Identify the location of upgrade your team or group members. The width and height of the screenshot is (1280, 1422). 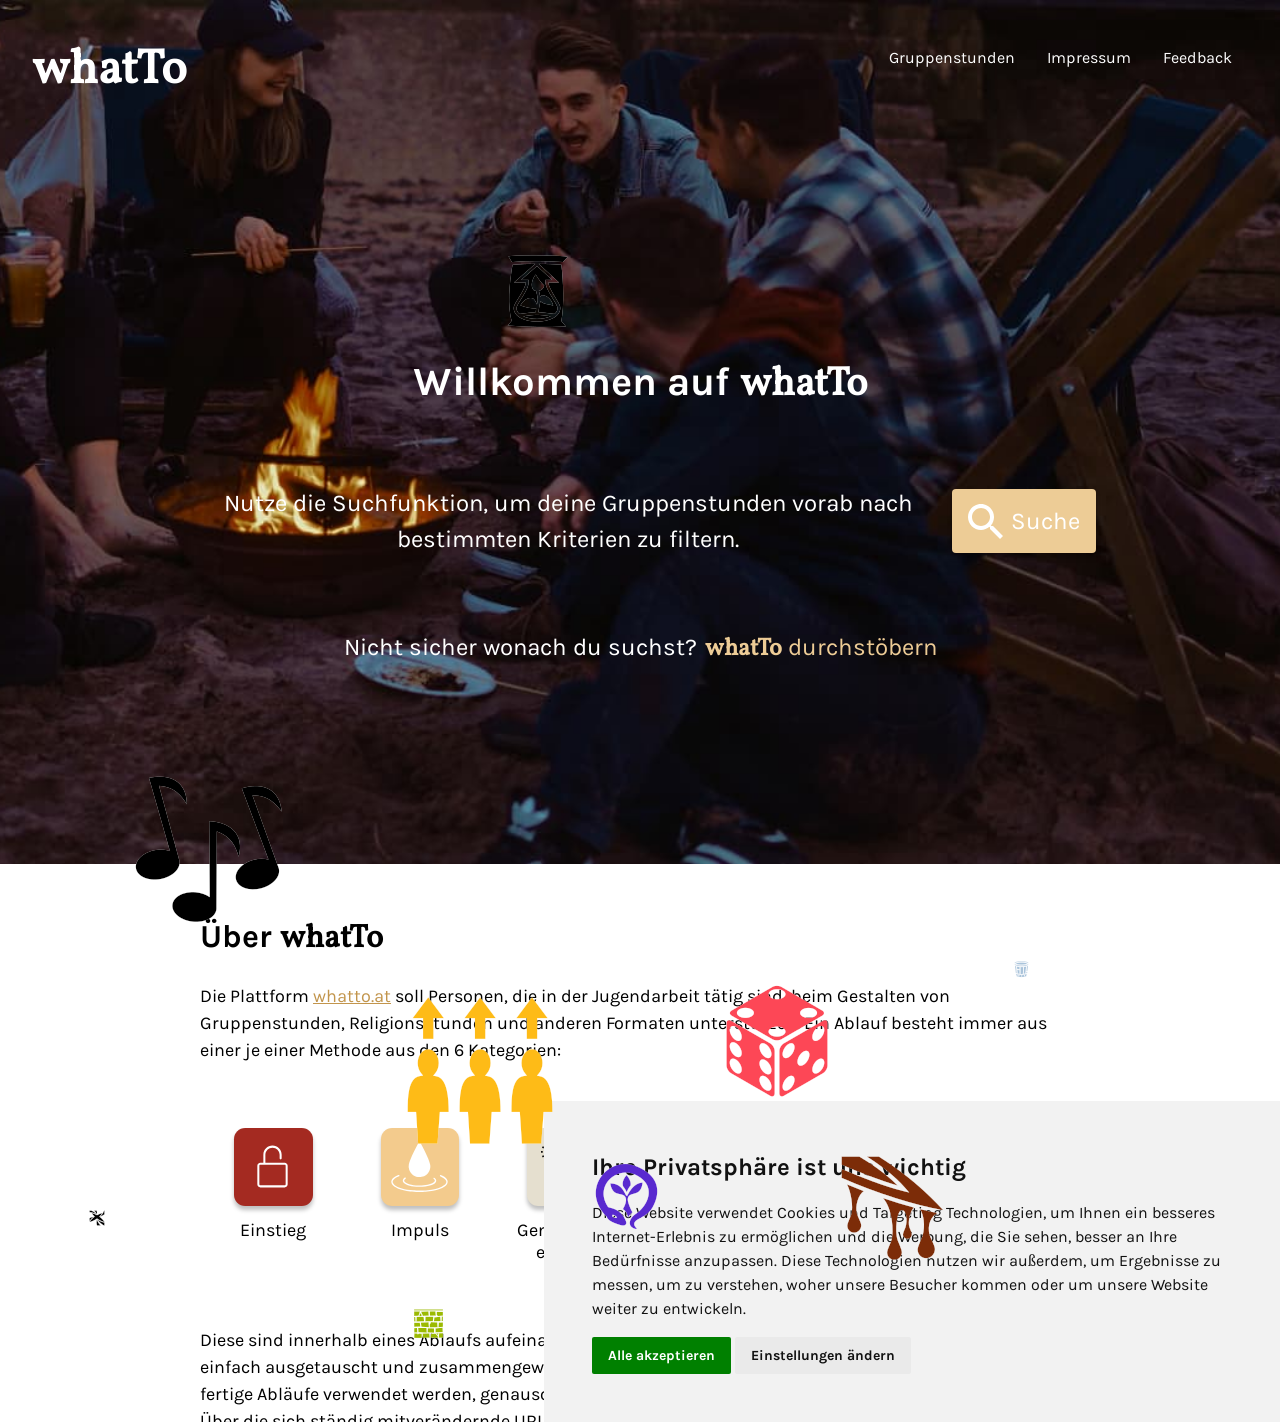
(480, 1070).